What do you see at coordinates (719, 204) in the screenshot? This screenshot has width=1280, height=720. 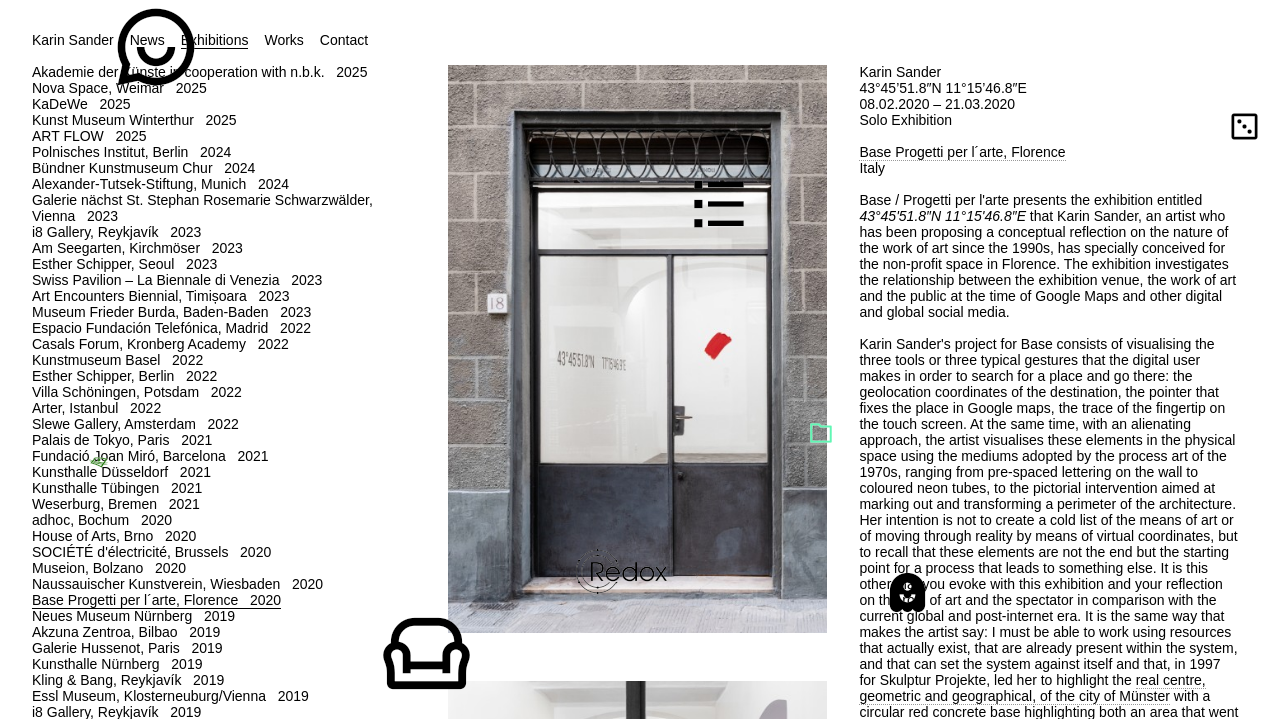 I see `view checklist or task list` at bounding box center [719, 204].